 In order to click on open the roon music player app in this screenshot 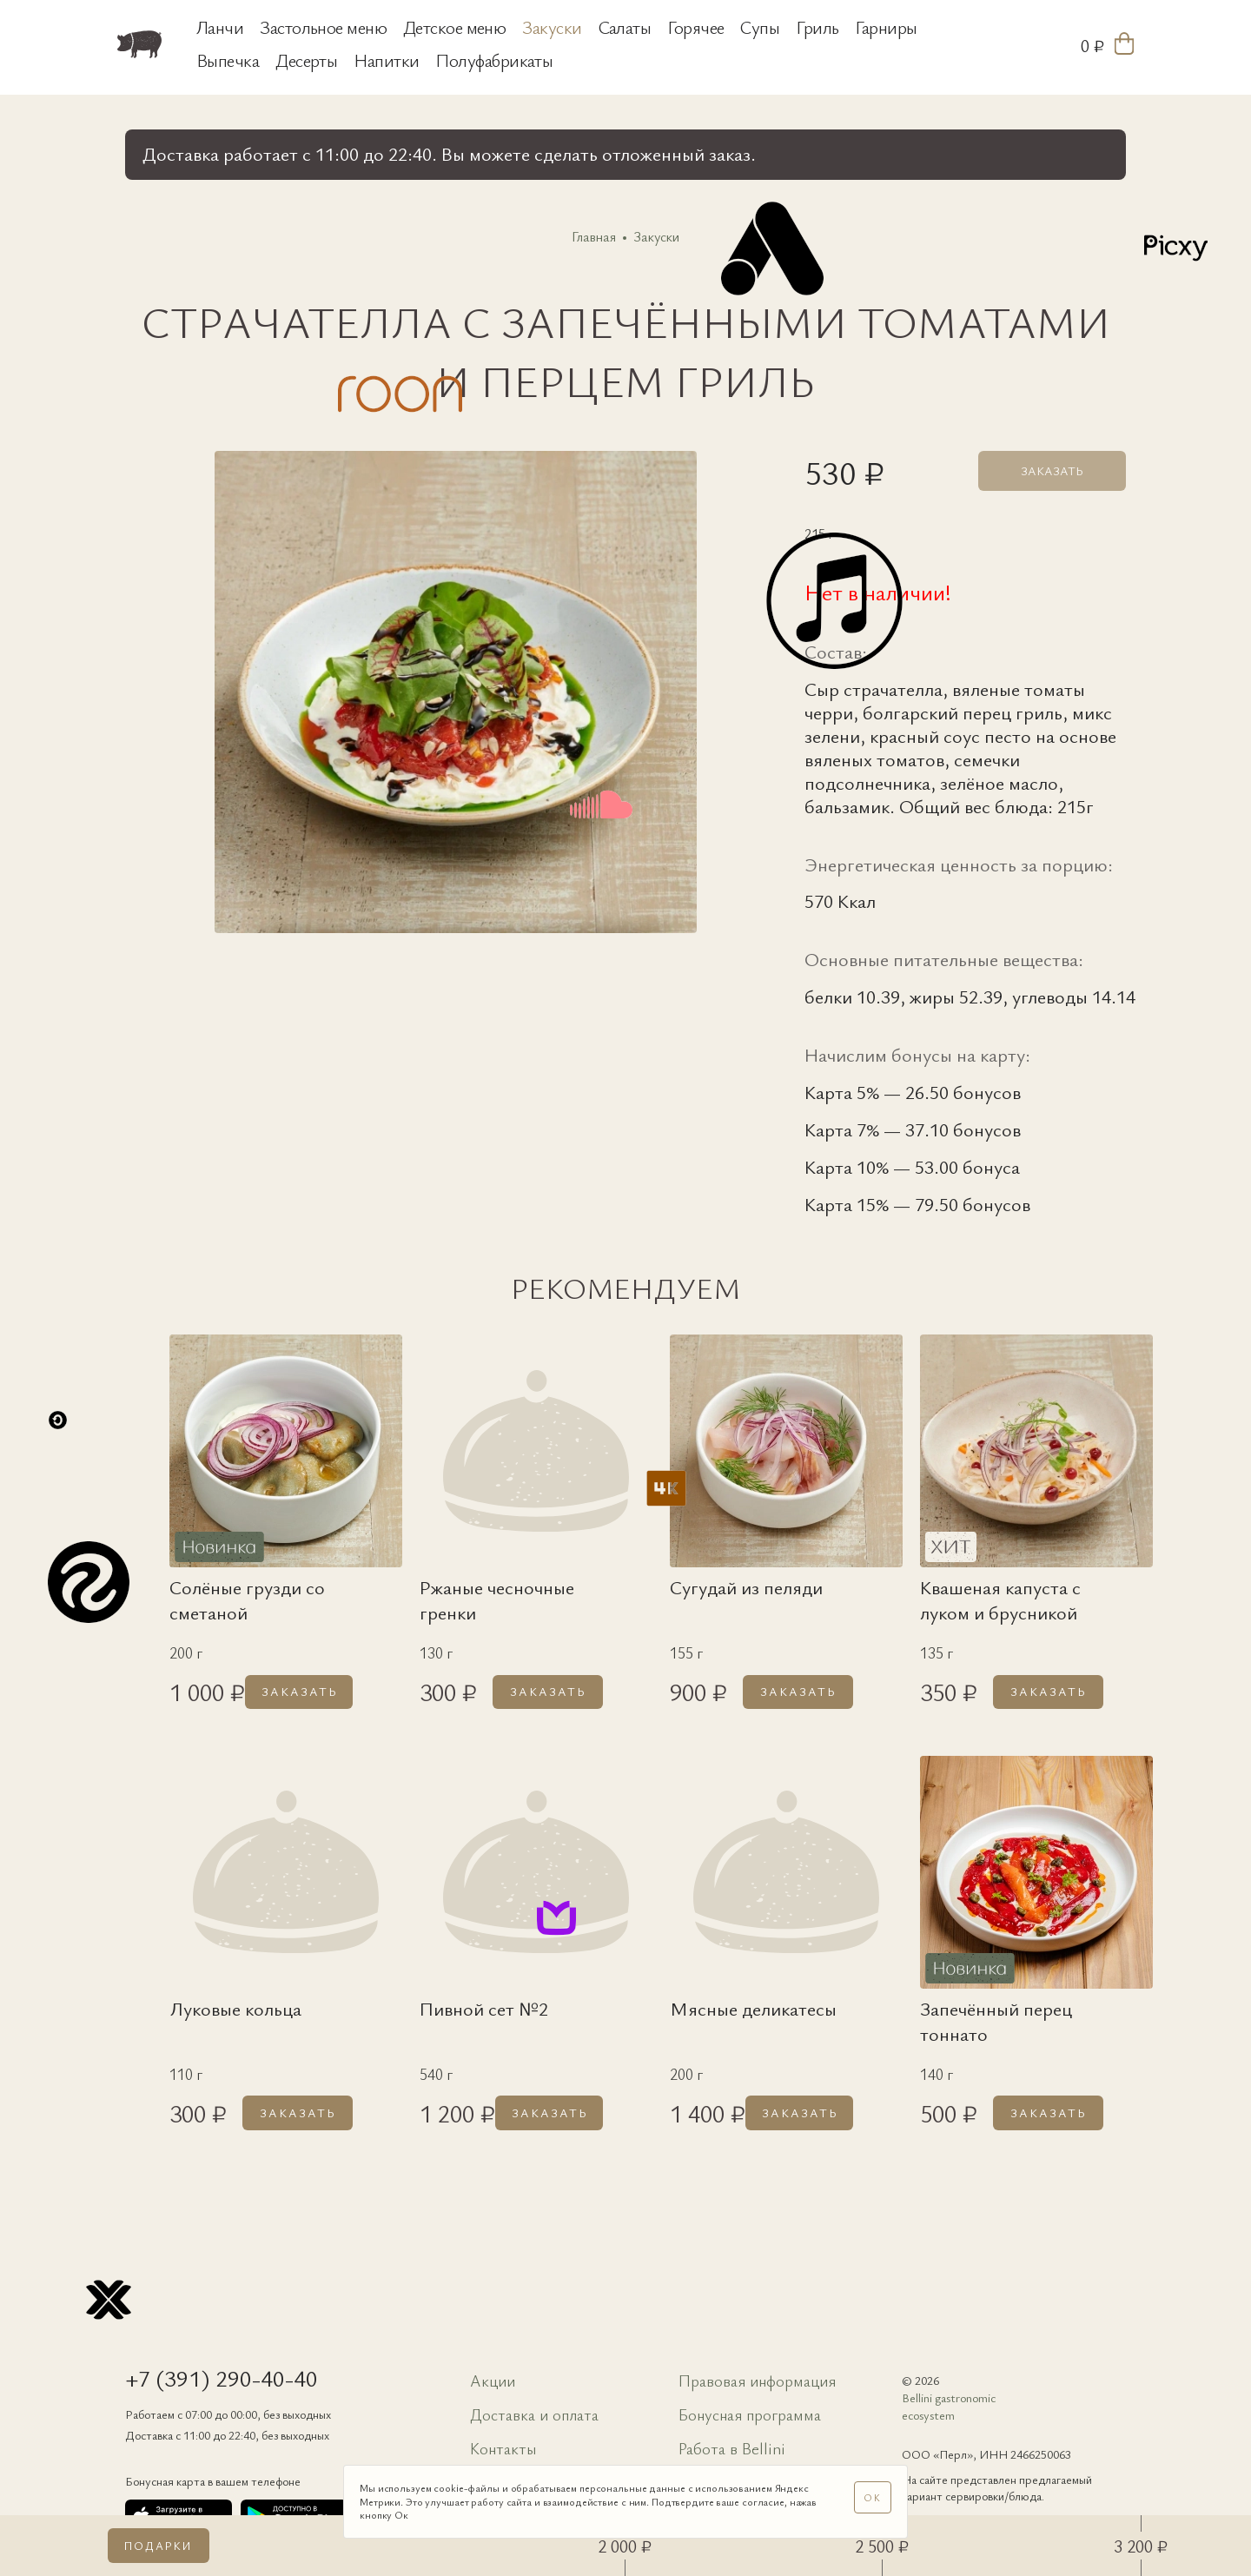, I will do `click(400, 394)`.